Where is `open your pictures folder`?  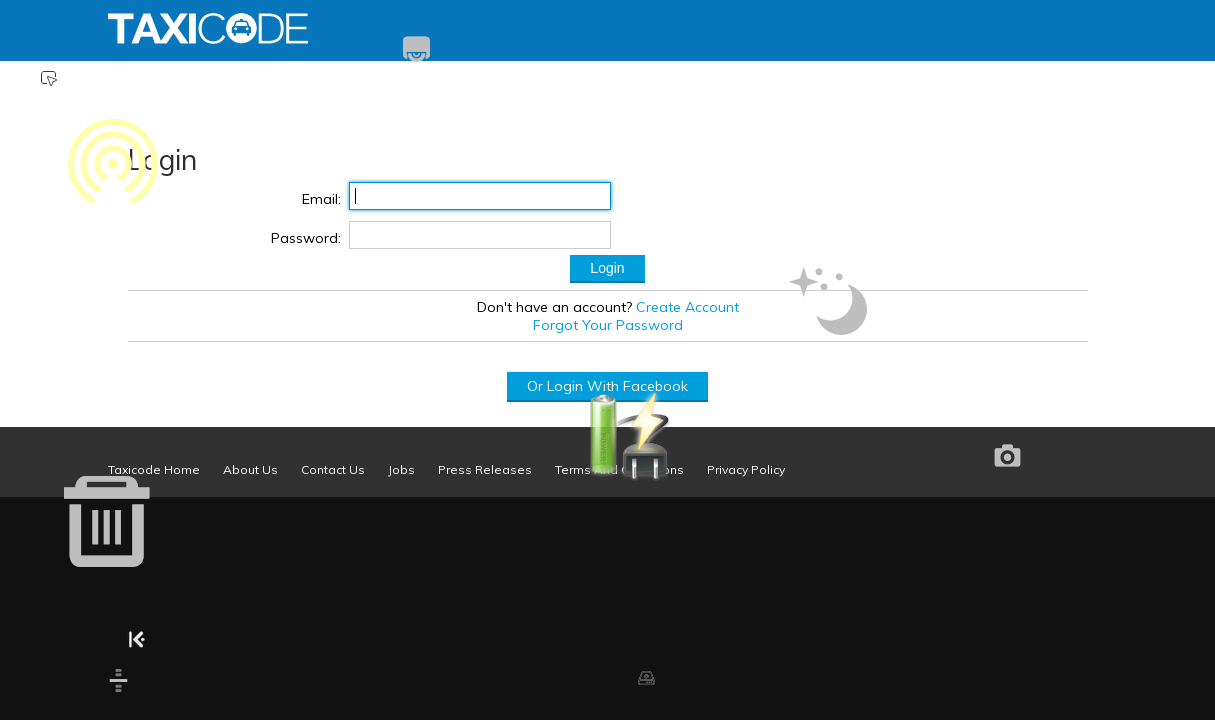 open your pictures folder is located at coordinates (1007, 455).